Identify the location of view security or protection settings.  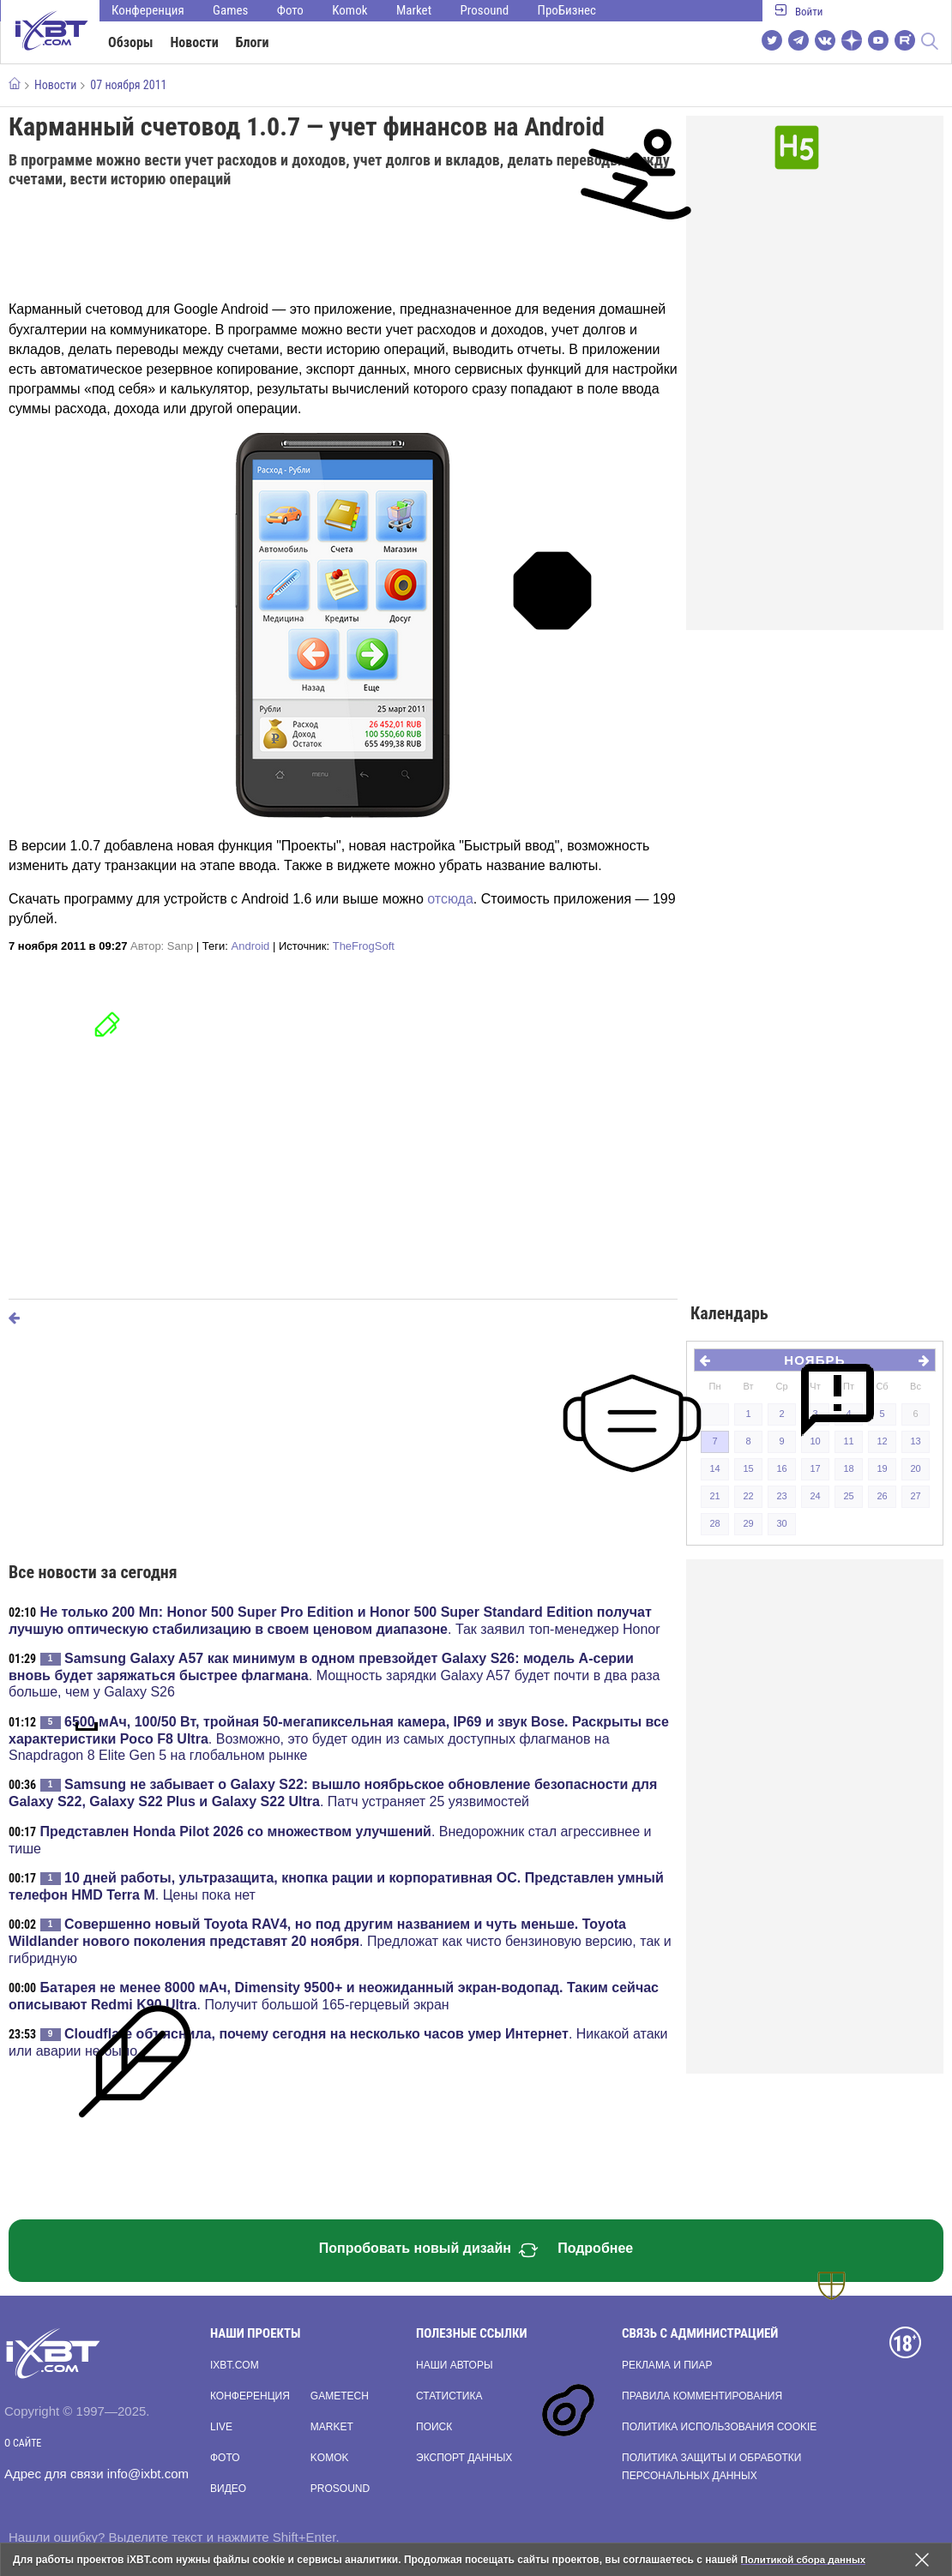
(831, 2284).